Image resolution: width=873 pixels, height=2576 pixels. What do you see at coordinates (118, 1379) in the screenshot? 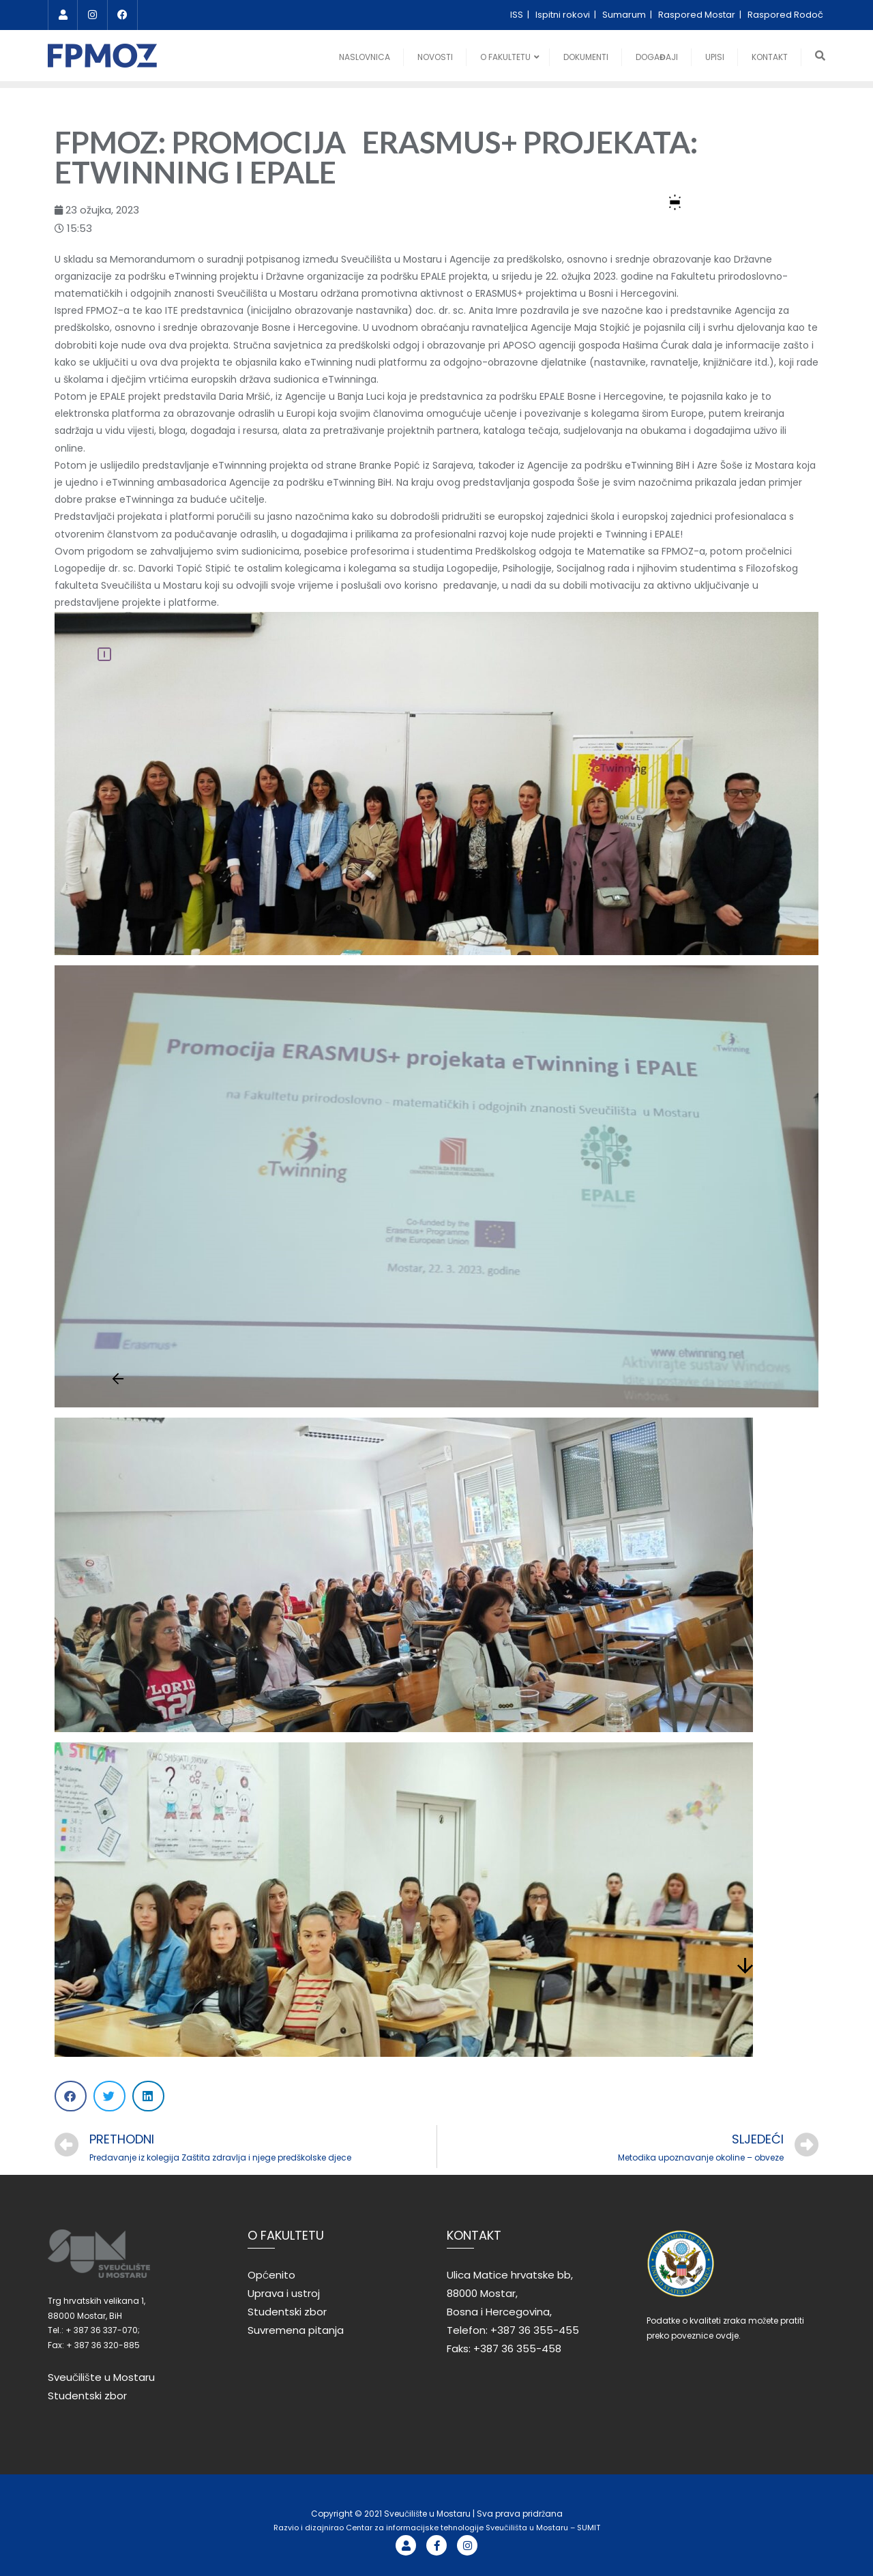
I see `go back to the previous screen` at bounding box center [118, 1379].